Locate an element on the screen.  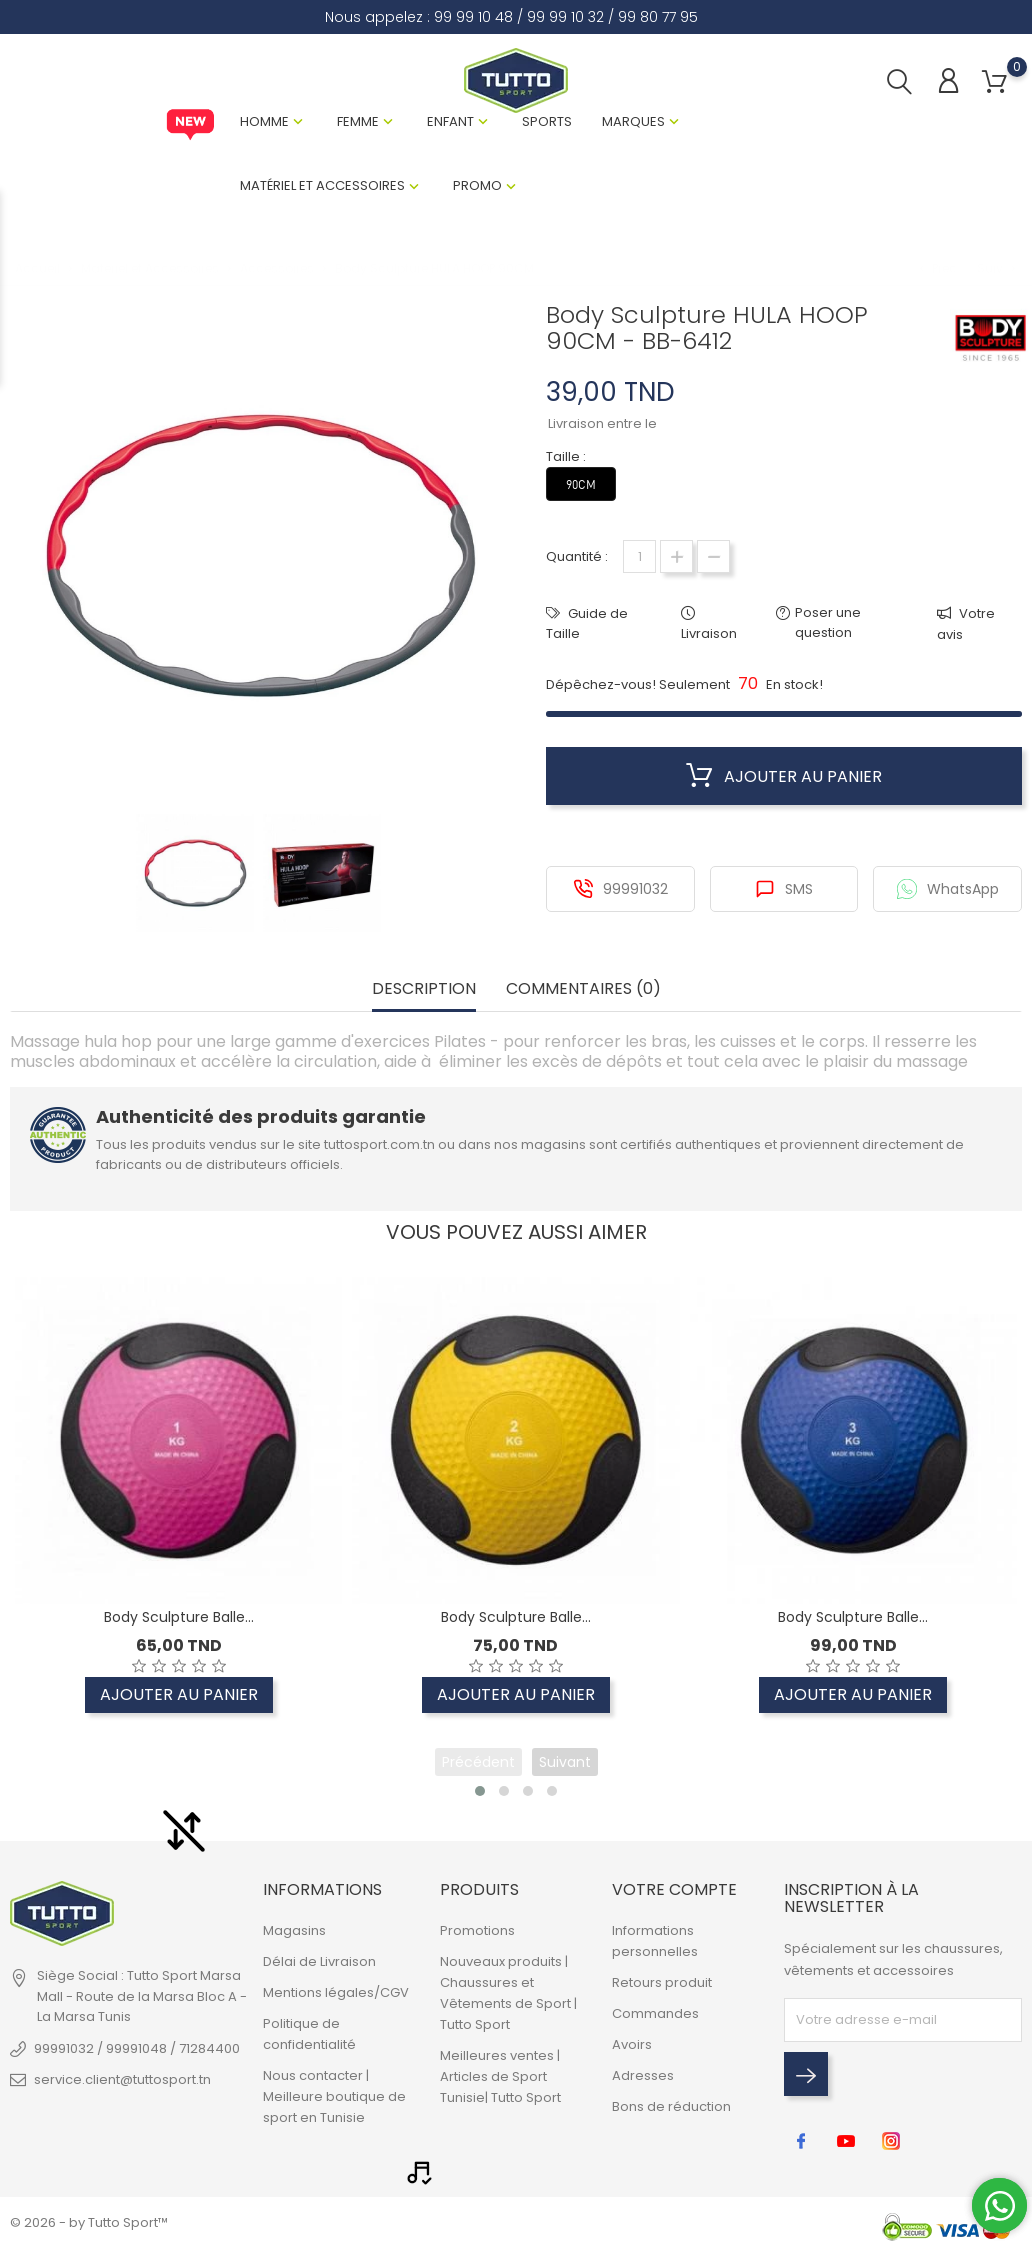
mobile data is disabled is located at coordinates (184, 1831).